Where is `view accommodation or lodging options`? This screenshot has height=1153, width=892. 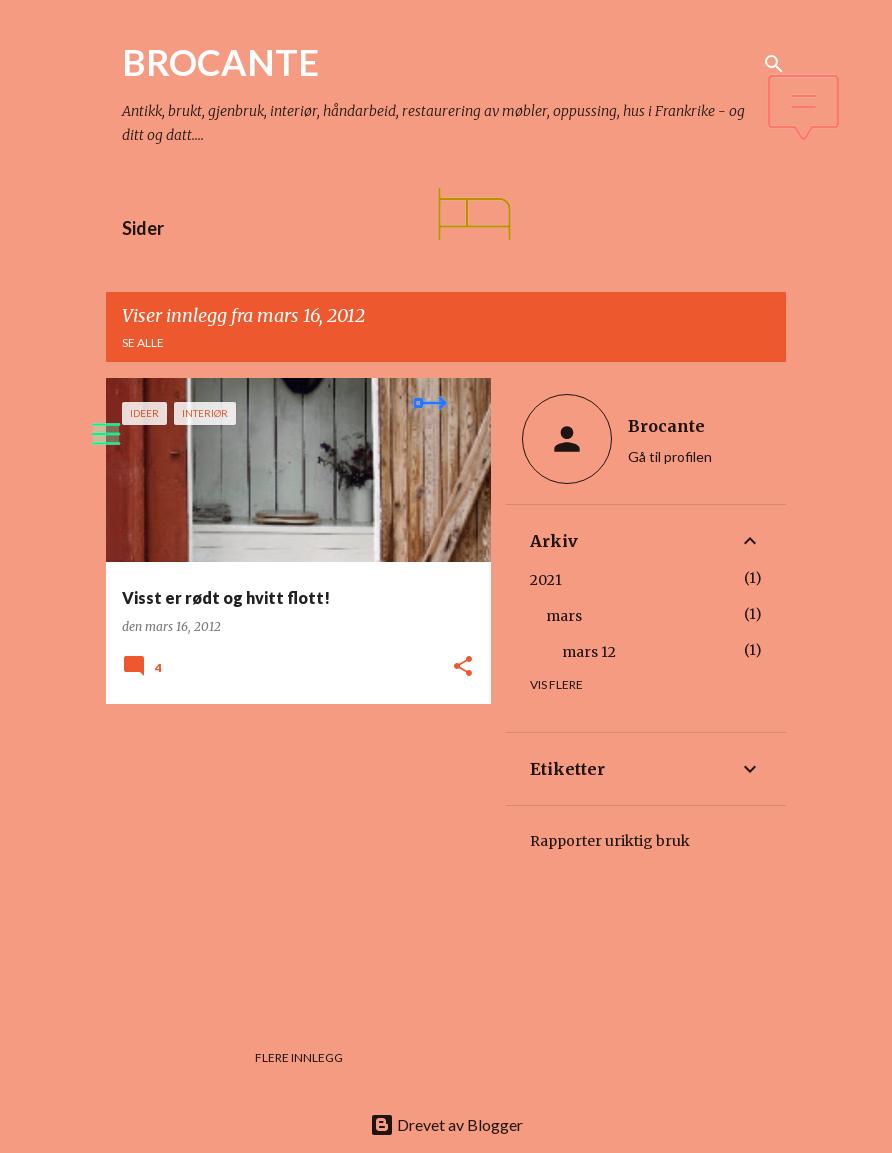 view accommodation or lodging options is located at coordinates (472, 214).